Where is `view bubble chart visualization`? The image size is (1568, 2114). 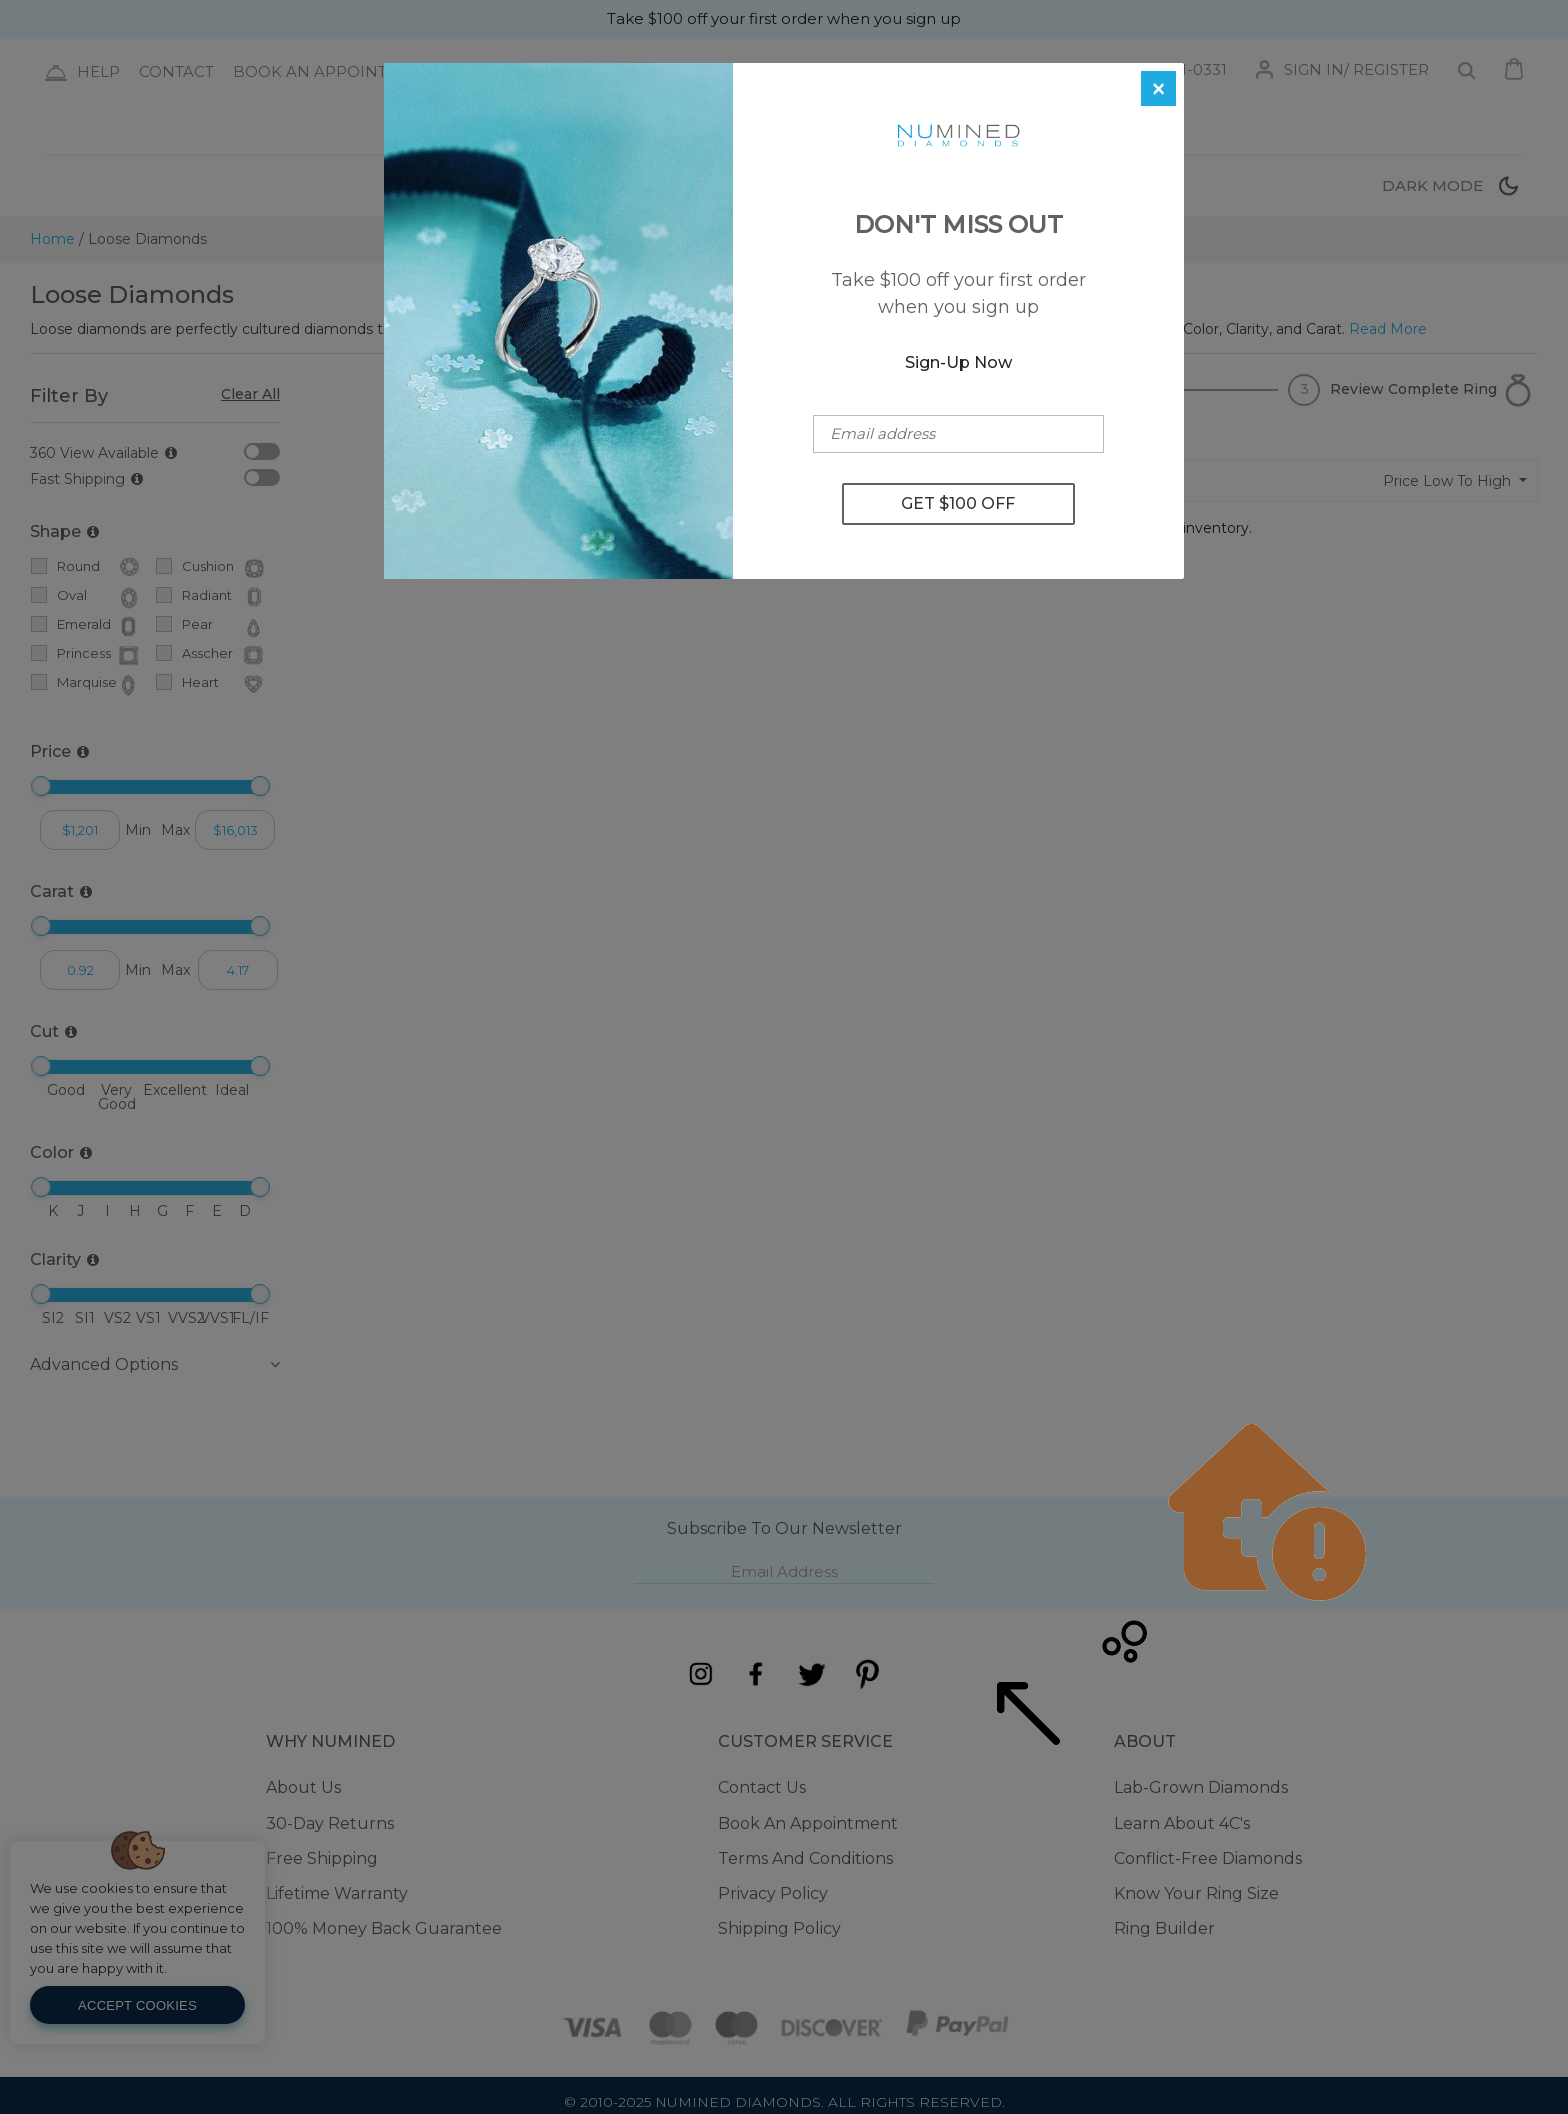
view bubble chart visualization is located at coordinates (1123, 1641).